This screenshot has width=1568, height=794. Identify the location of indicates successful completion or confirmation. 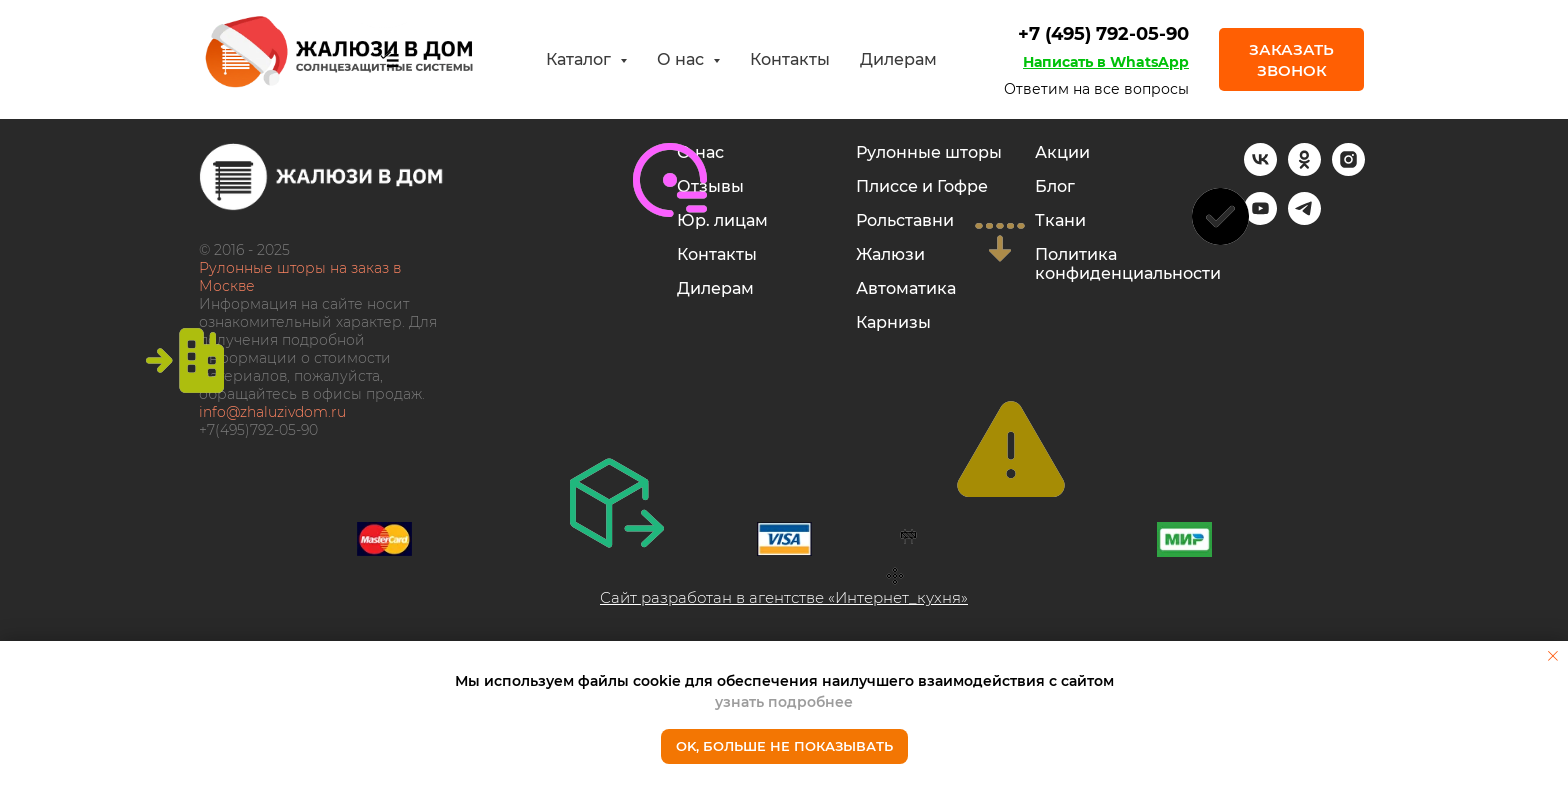
(1220, 216).